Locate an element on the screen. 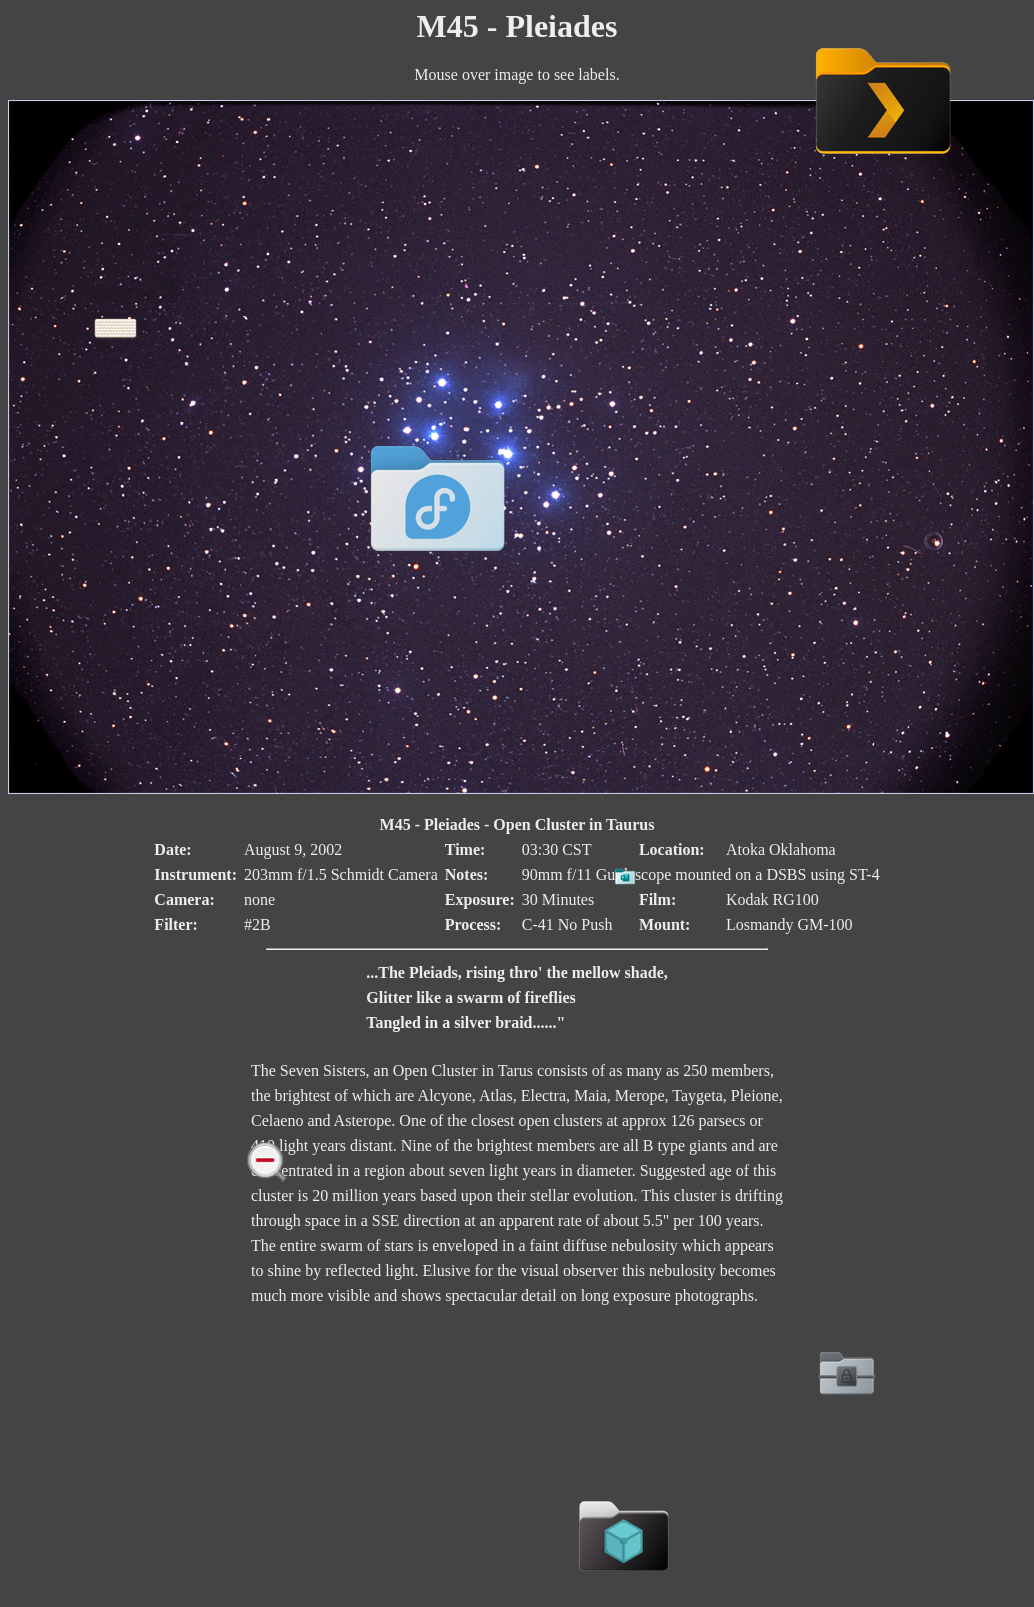 This screenshot has height=1607, width=1034. open plex media server files is located at coordinates (882, 104).